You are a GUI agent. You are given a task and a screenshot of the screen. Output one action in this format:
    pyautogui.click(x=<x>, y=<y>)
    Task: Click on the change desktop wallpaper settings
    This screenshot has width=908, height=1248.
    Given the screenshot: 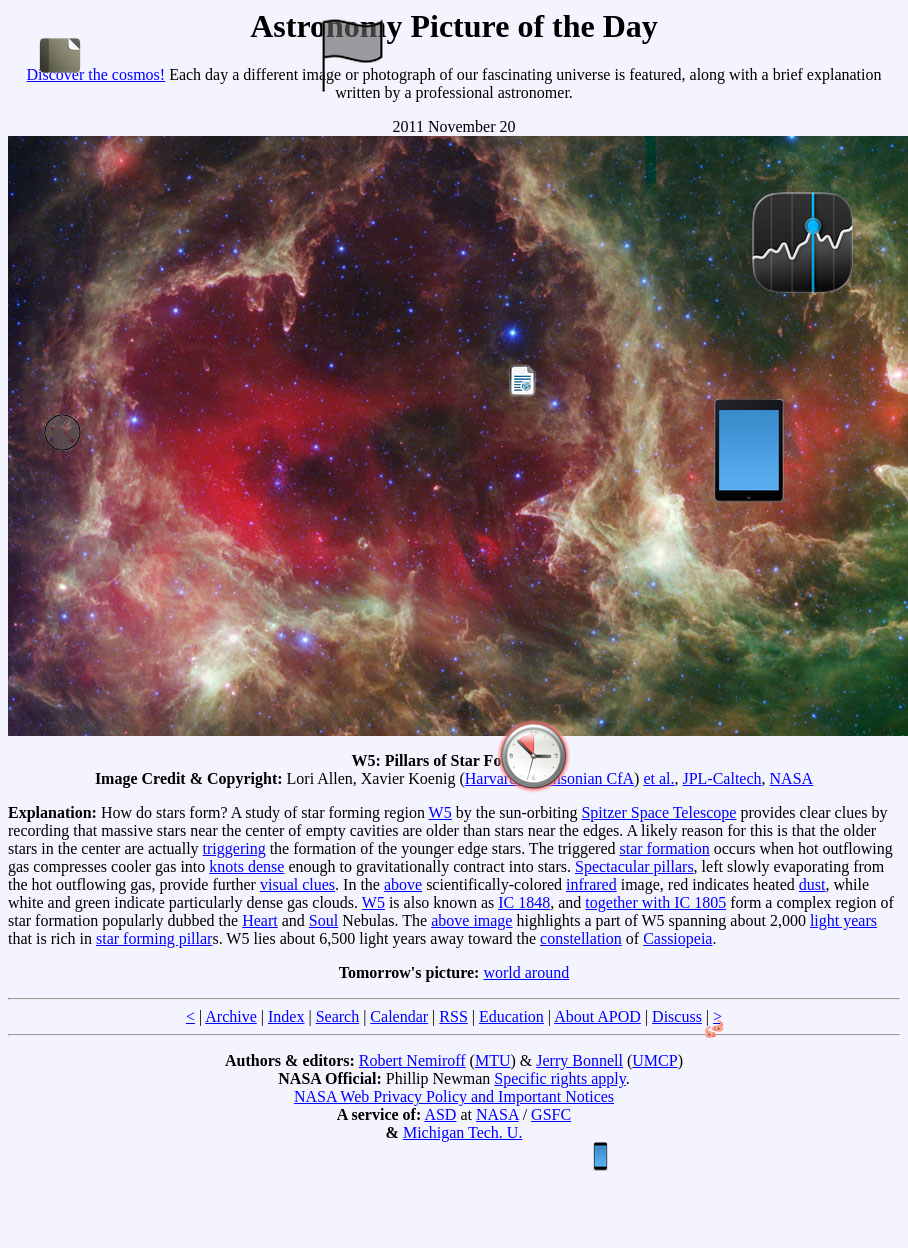 What is the action you would take?
    pyautogui.click(x=60, y=54)
    